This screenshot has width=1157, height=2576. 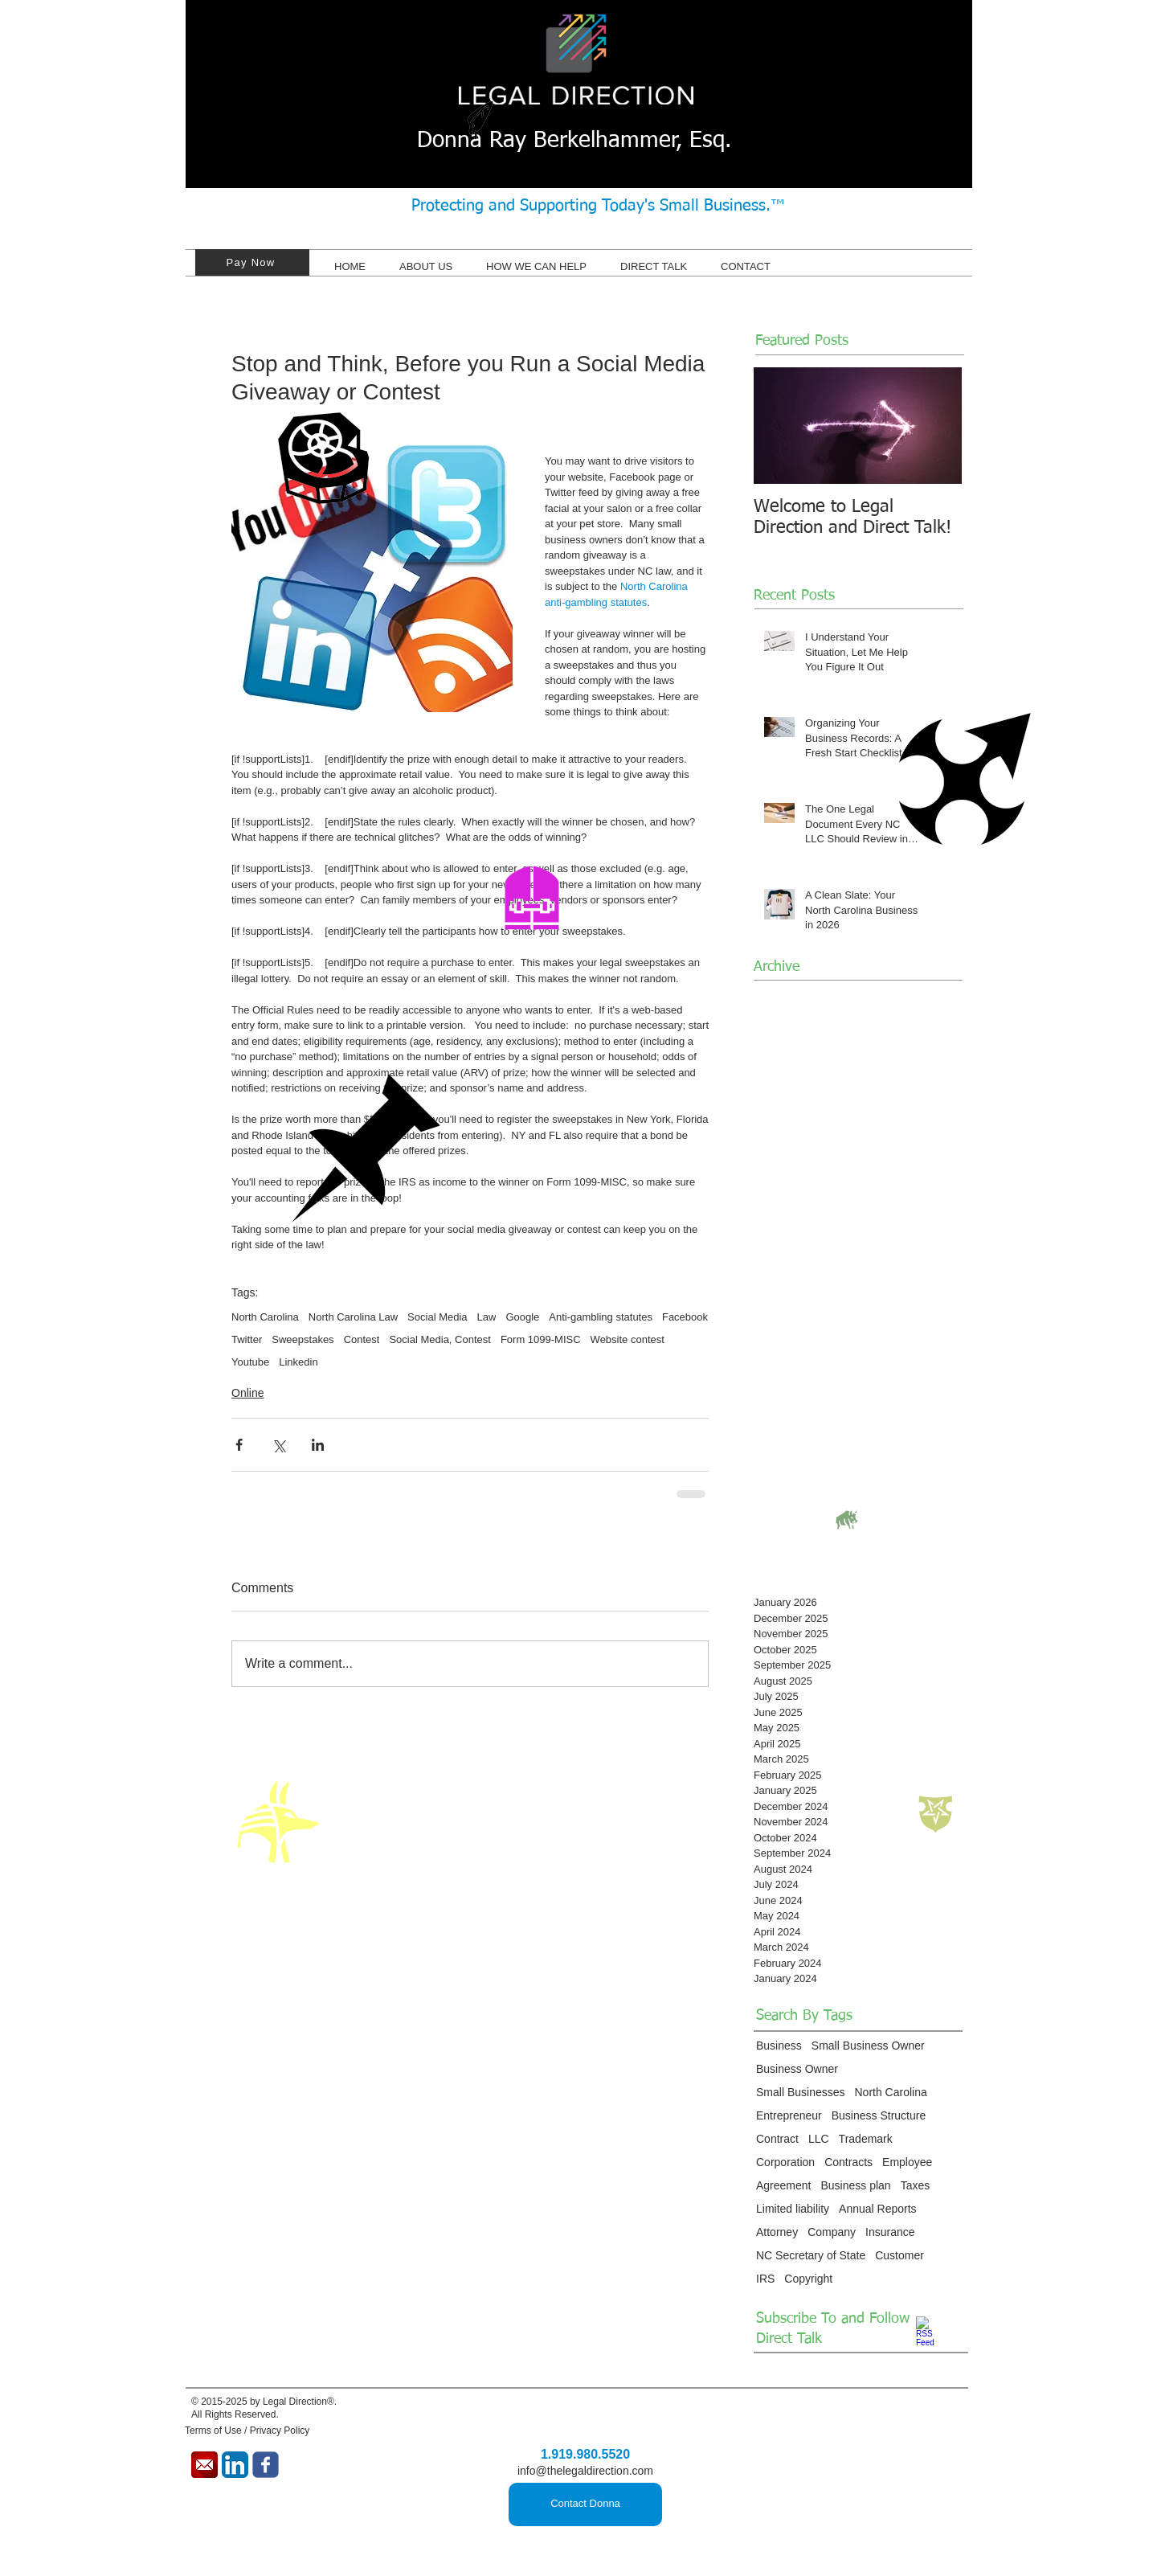 What do you see at coordinates (480, 120) in the screenshot?
I see `select elf or fantasy race character` at bounding box center [480, 120].